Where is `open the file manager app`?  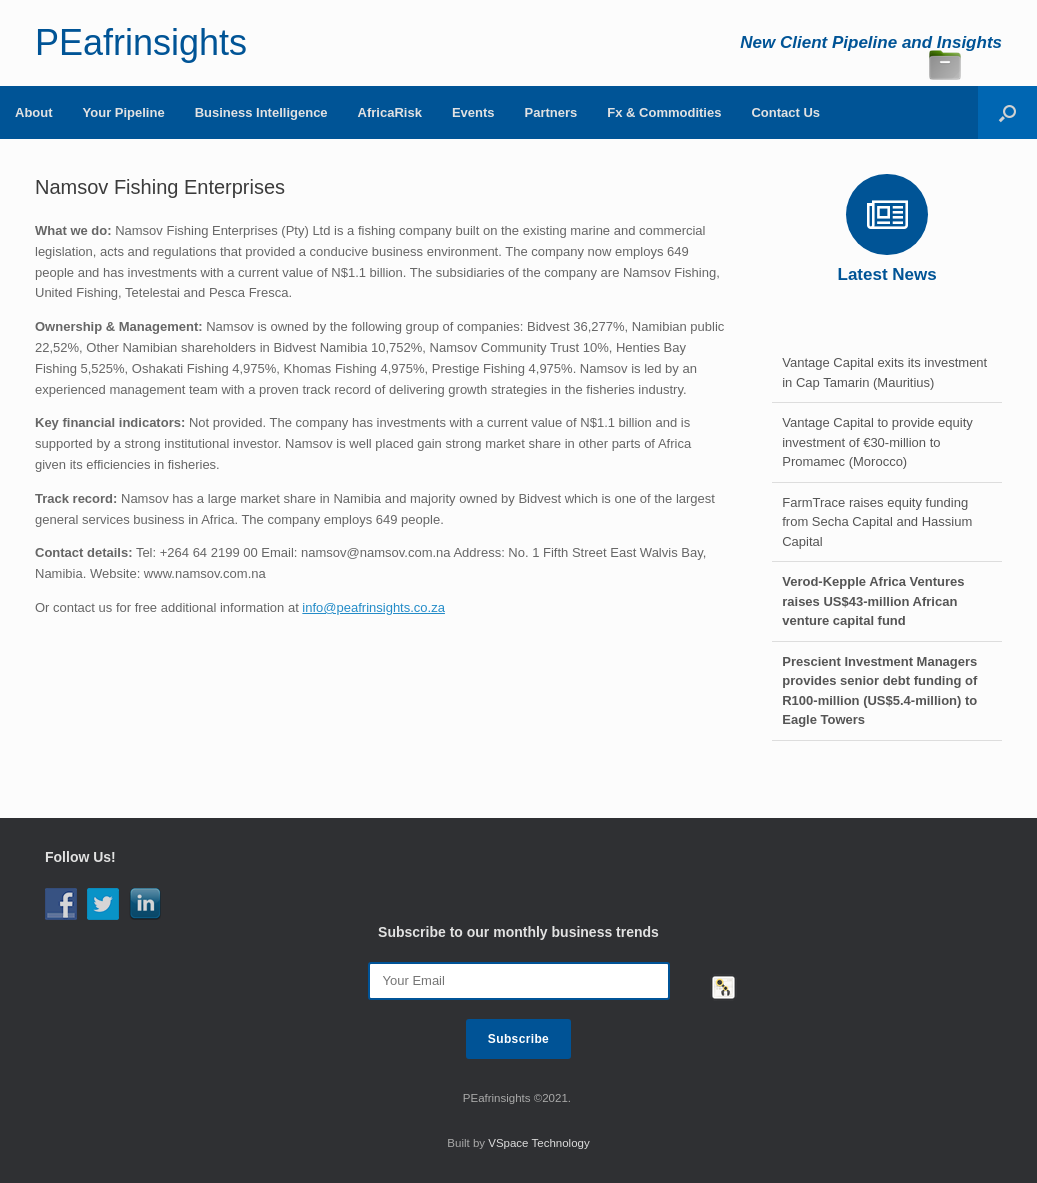 open the file manager app is located at coordinates (945, 65).